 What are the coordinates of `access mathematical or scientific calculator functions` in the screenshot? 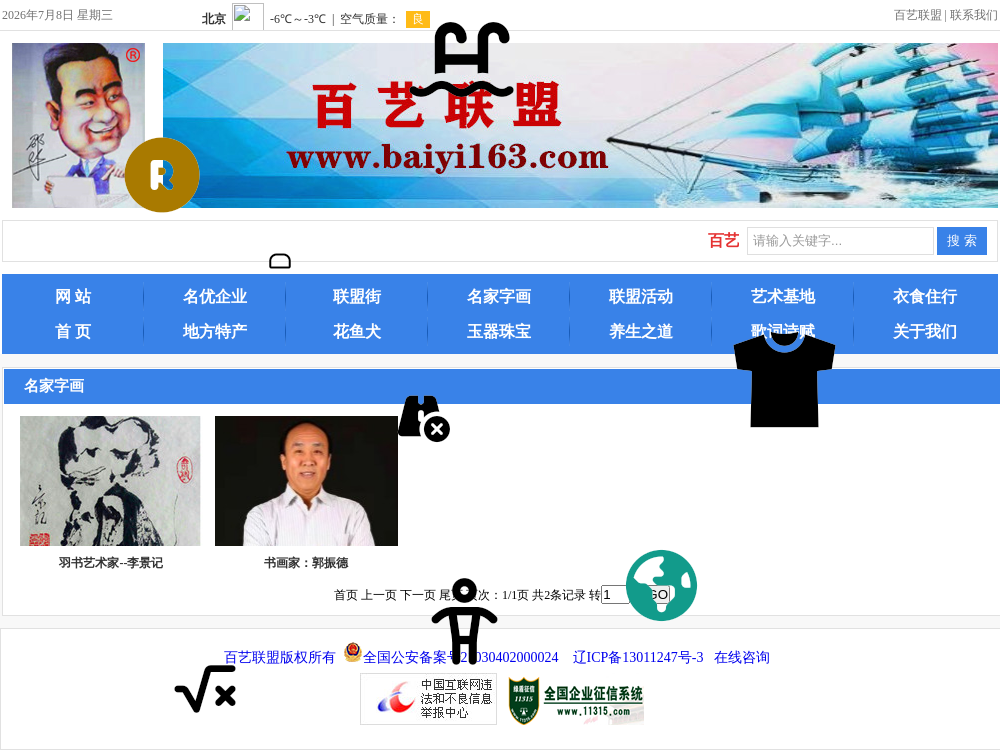 It's located at (205, 689).